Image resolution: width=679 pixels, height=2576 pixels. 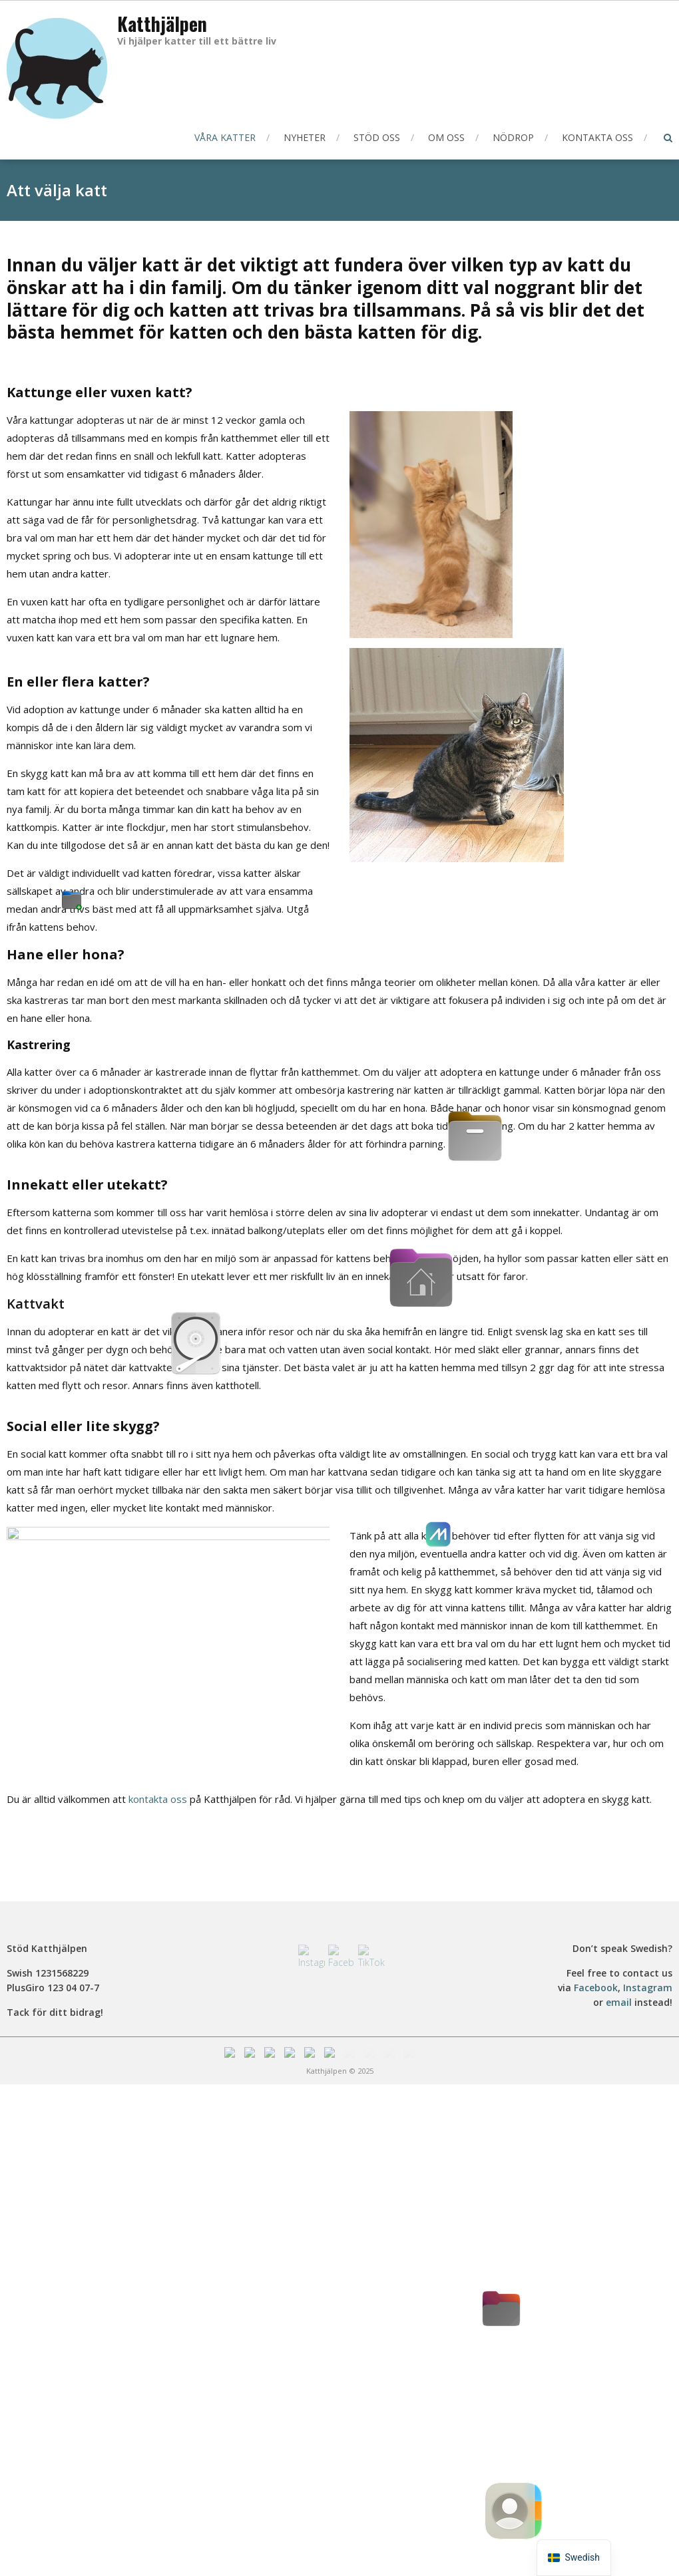 I want to click on access your home folder, so click(x=421, y=1277).